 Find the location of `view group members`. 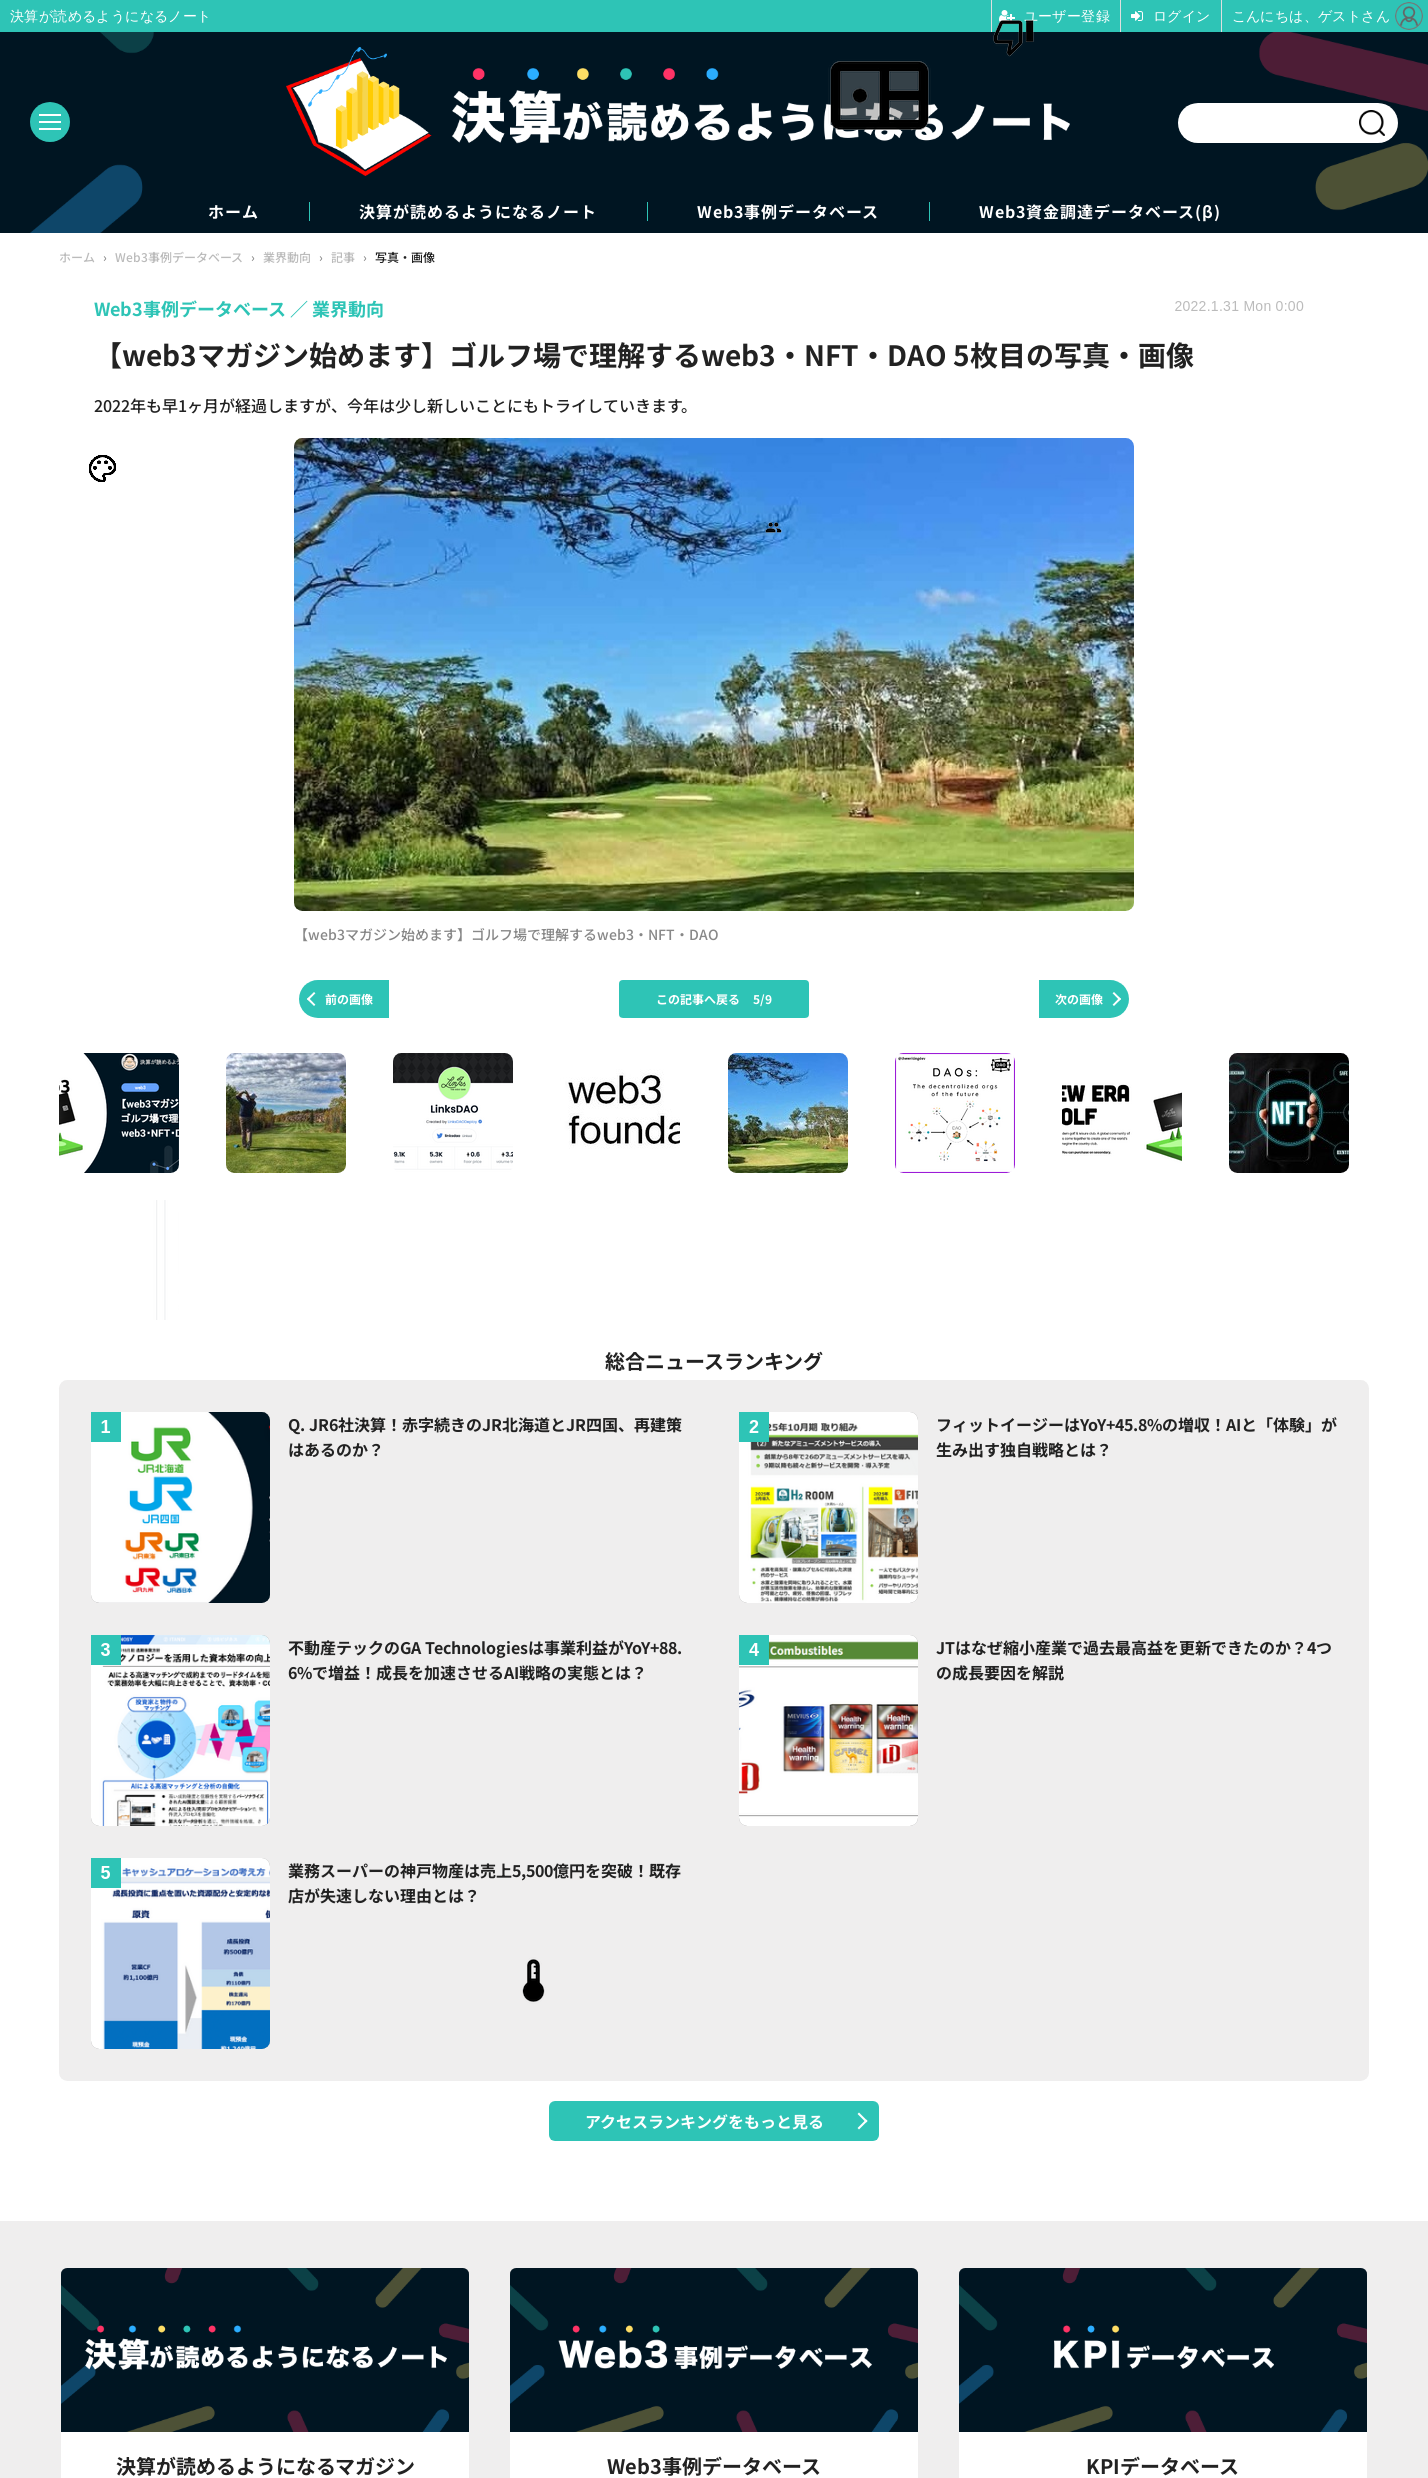

view group members is located at coordinates (773, 527).